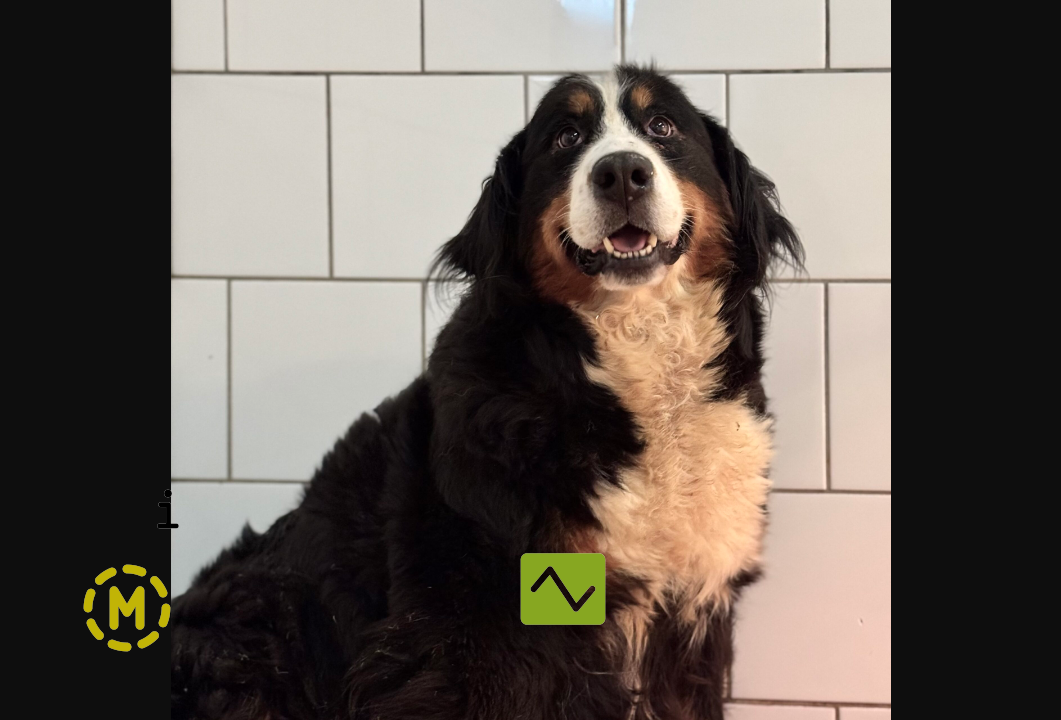 The image size is (1061, 720). Describe the element at coordinates (563, 589) in the screenshot. I see `toggle triangle waveform in audio settings` at that location.